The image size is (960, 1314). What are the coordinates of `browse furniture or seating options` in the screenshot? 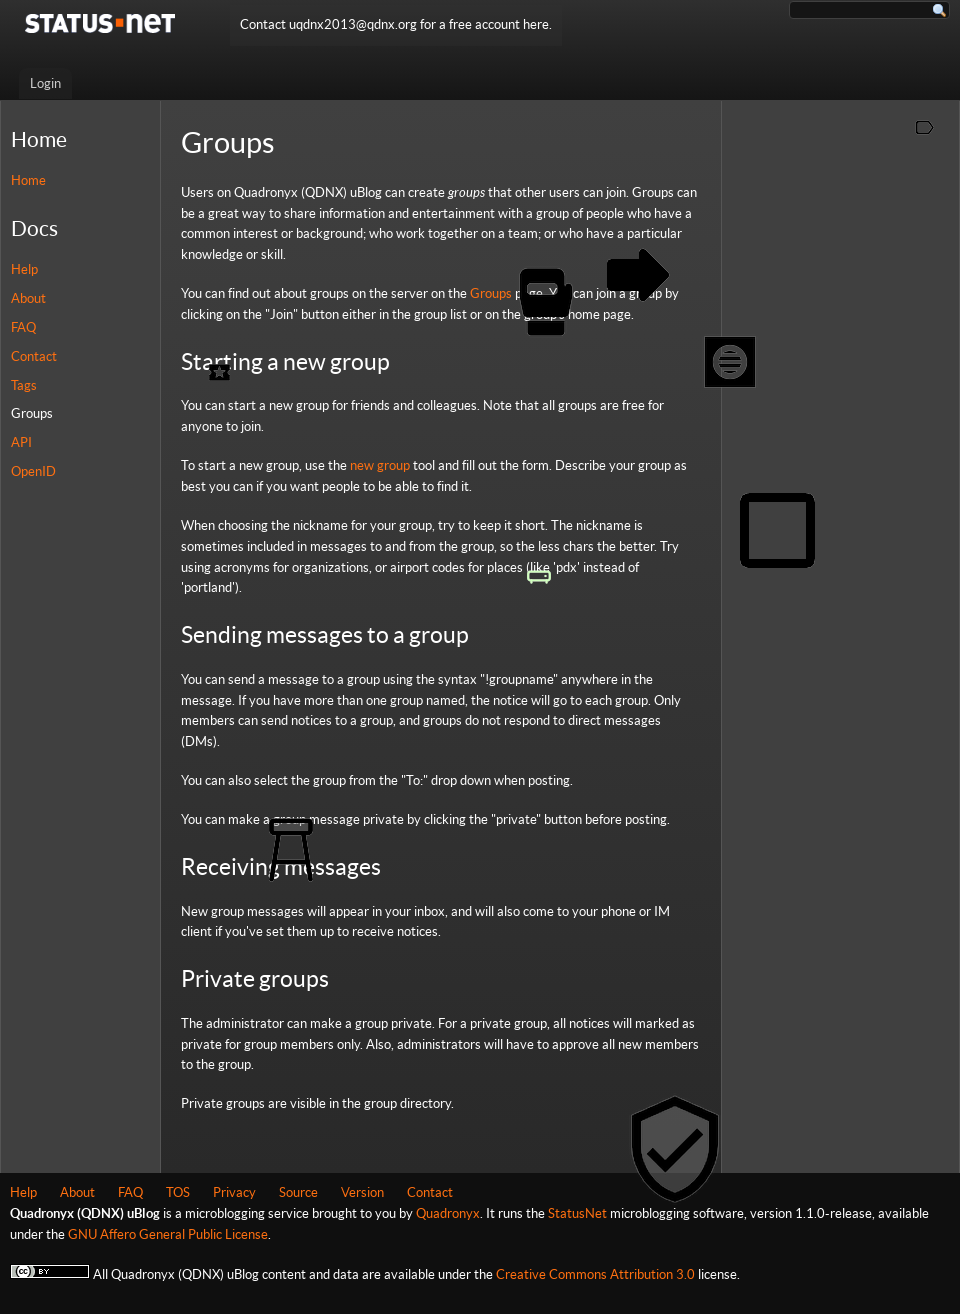 It's located at (291, 850).